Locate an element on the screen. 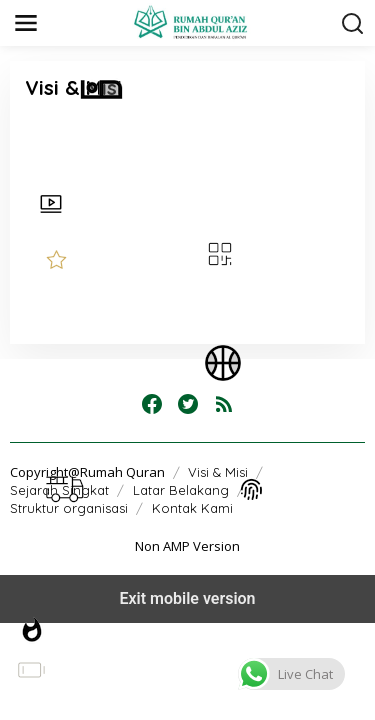 This screenshot has width=375, height=720. scan or generate a qr code is located at coordinates (220, 254).